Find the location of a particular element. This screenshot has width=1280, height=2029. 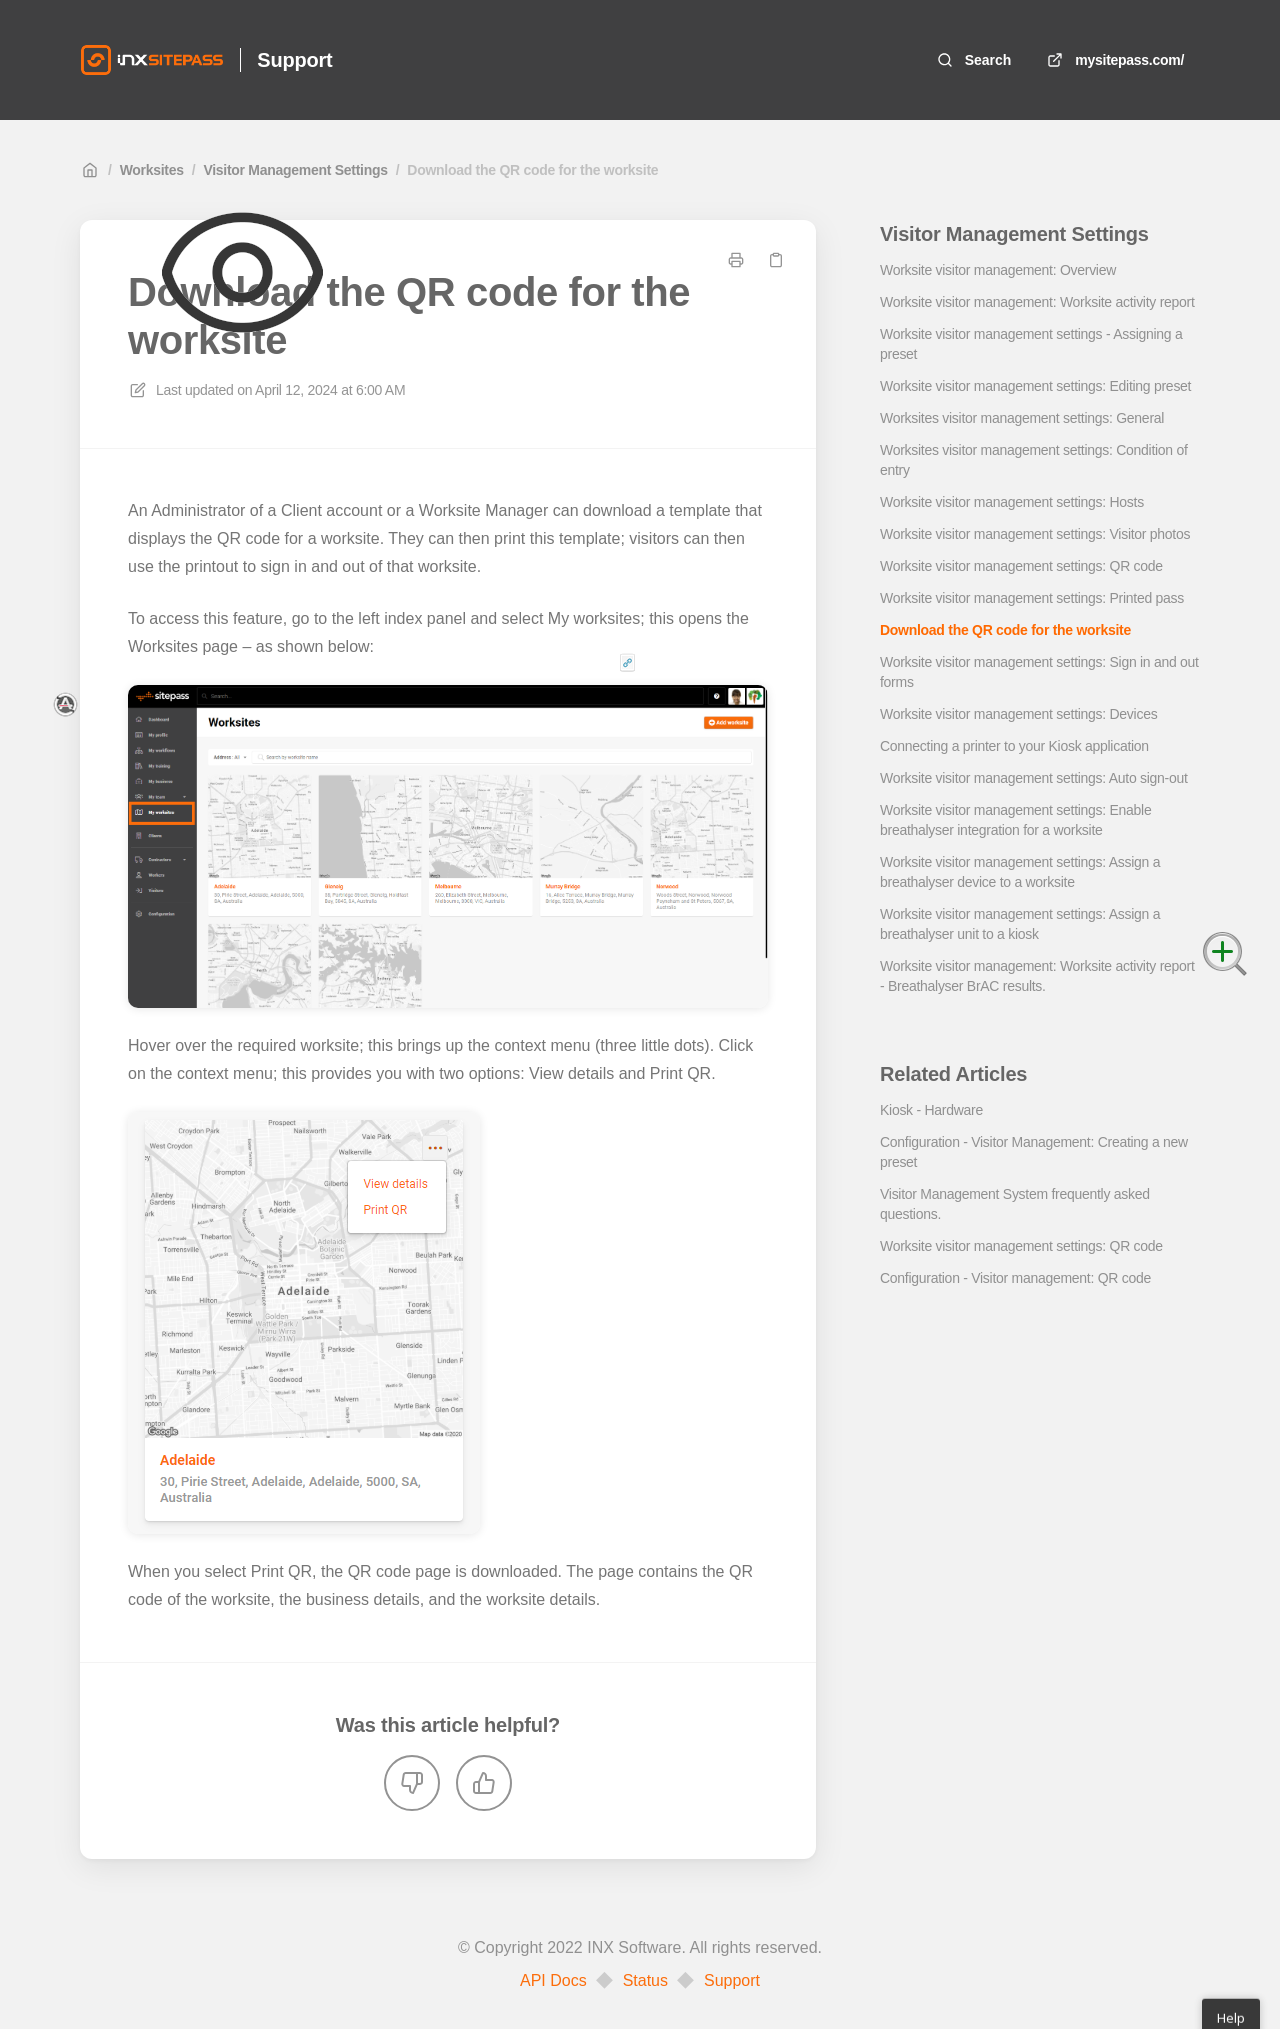

a windows internet shortcut file is located at coordinates (627, 662).